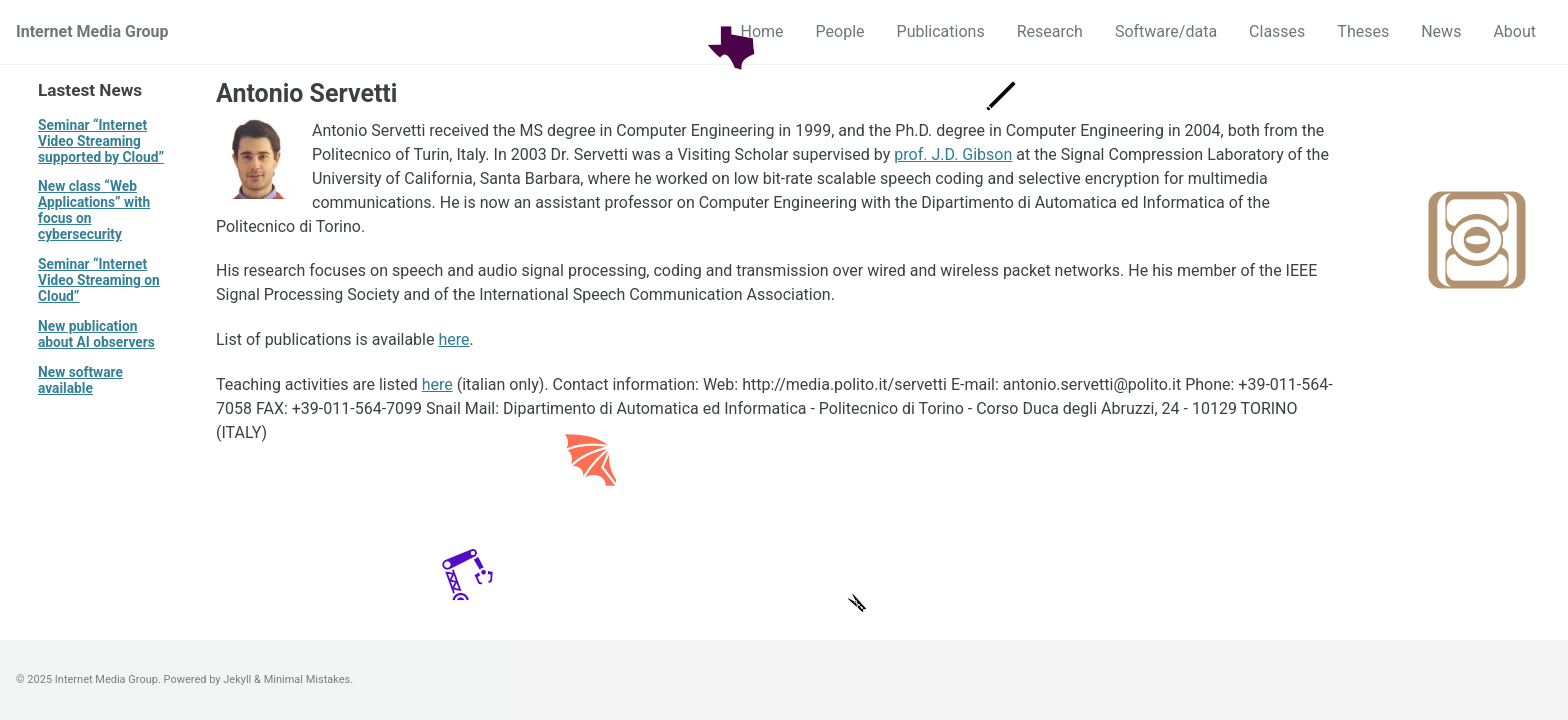 The image size is (1568, 720). Describe the element at coordinates (467, 574) in the screenshot. I see `access cargo or shipping management features` at that location.